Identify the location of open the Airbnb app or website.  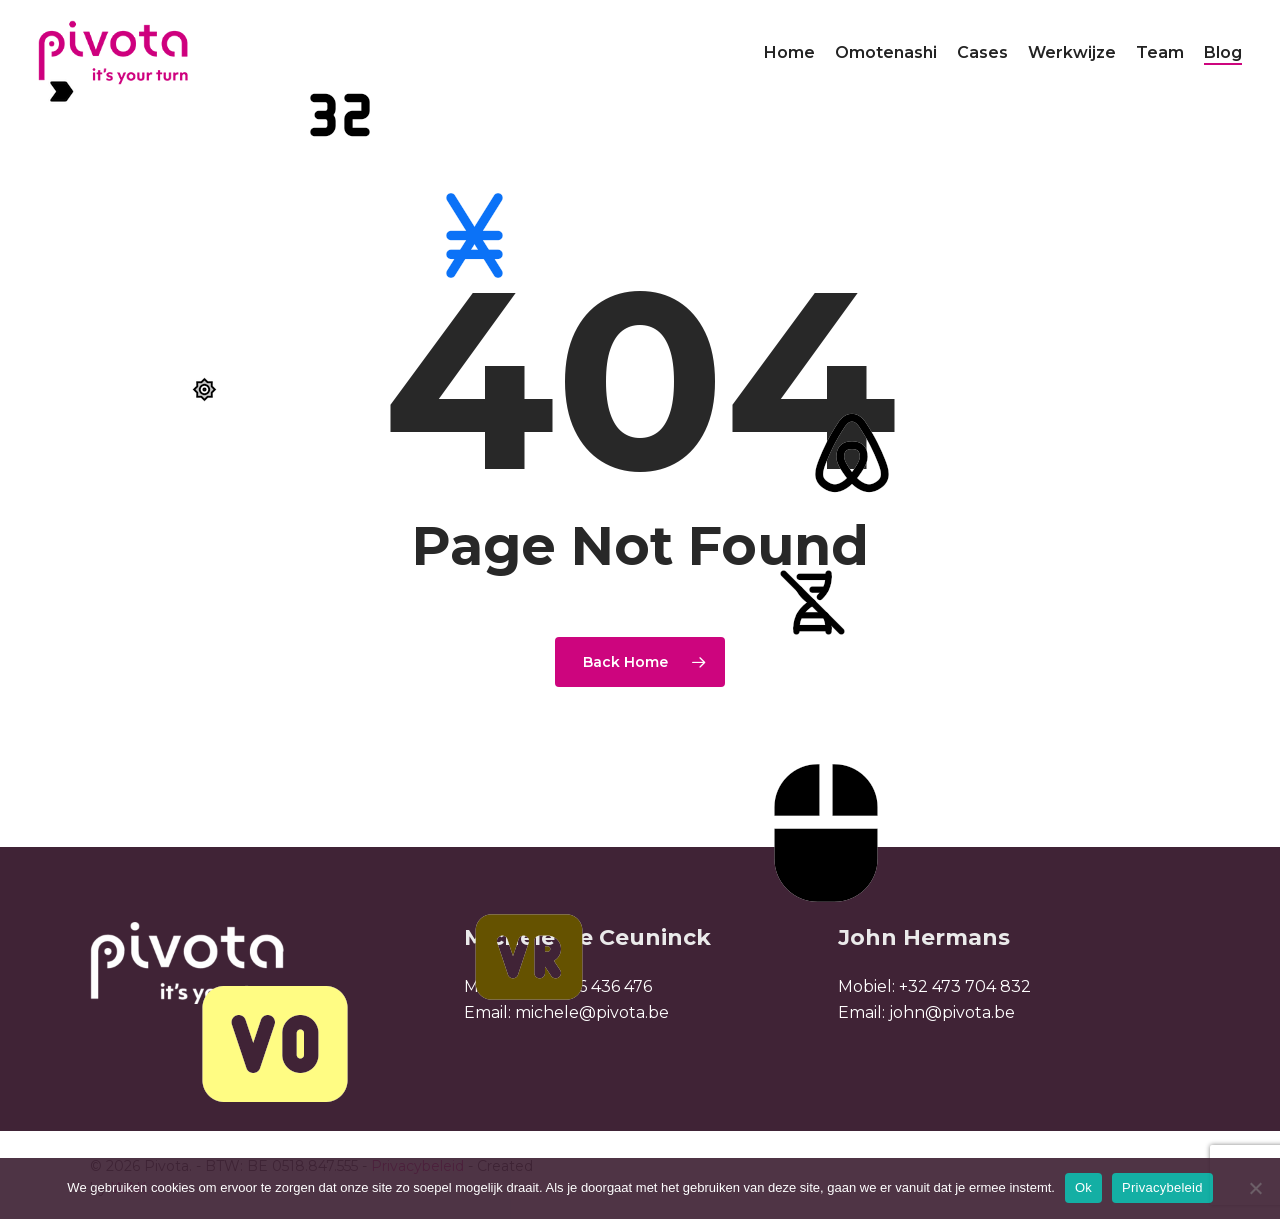
(852, 453).